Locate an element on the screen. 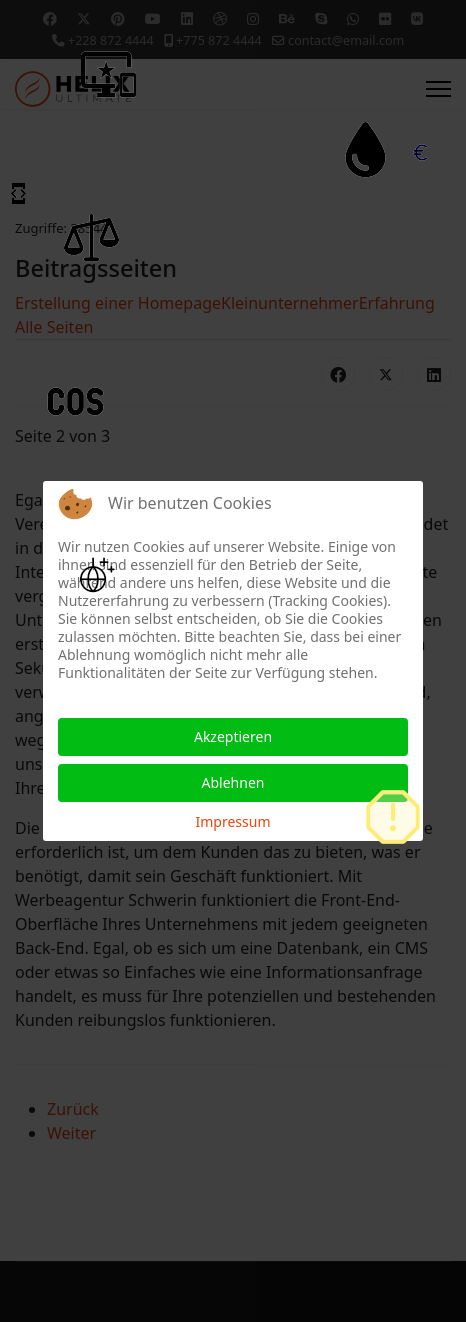 This screenshot has height=1322, width=466. indicates a warning or critical alert is located at coordinates (393, 817).